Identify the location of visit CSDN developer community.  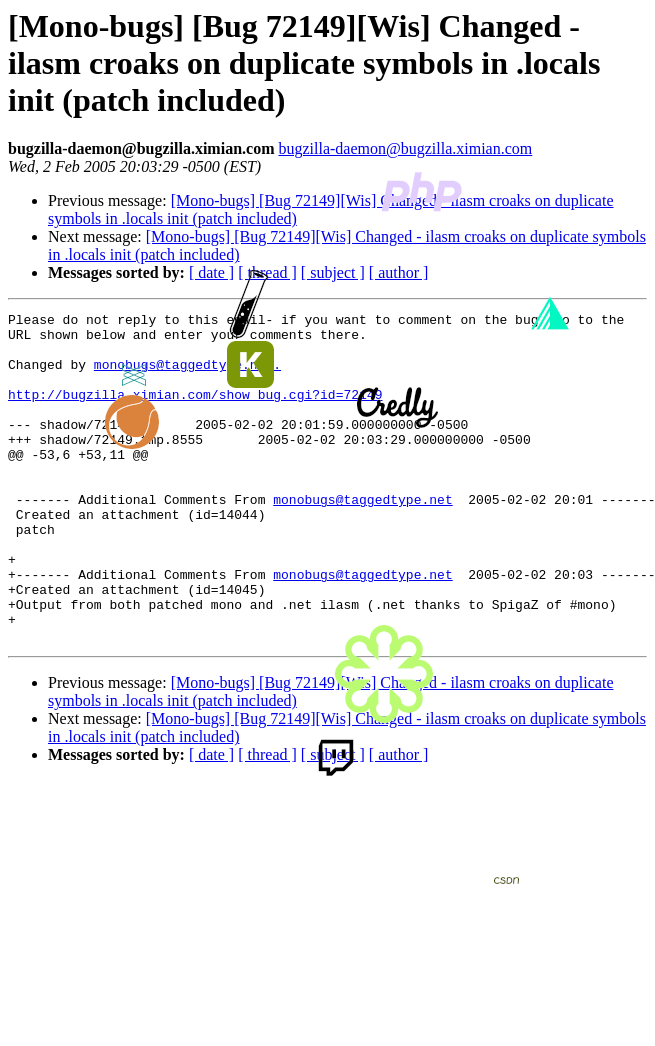
(506, 880).